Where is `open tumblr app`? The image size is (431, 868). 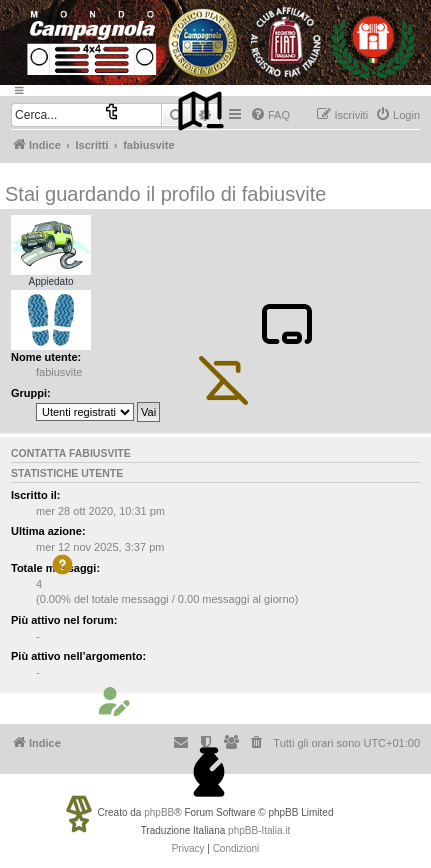
open tumblr app is located at coordinates (111, 111).